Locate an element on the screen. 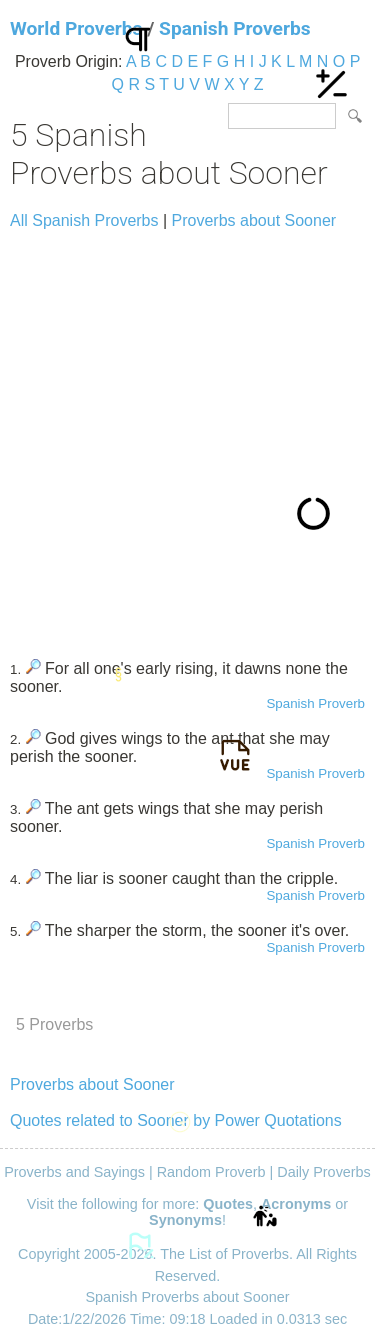 This screenshot has height=1341, width=375. view afternoon schedule or events is located at coordinates (180, 1122).